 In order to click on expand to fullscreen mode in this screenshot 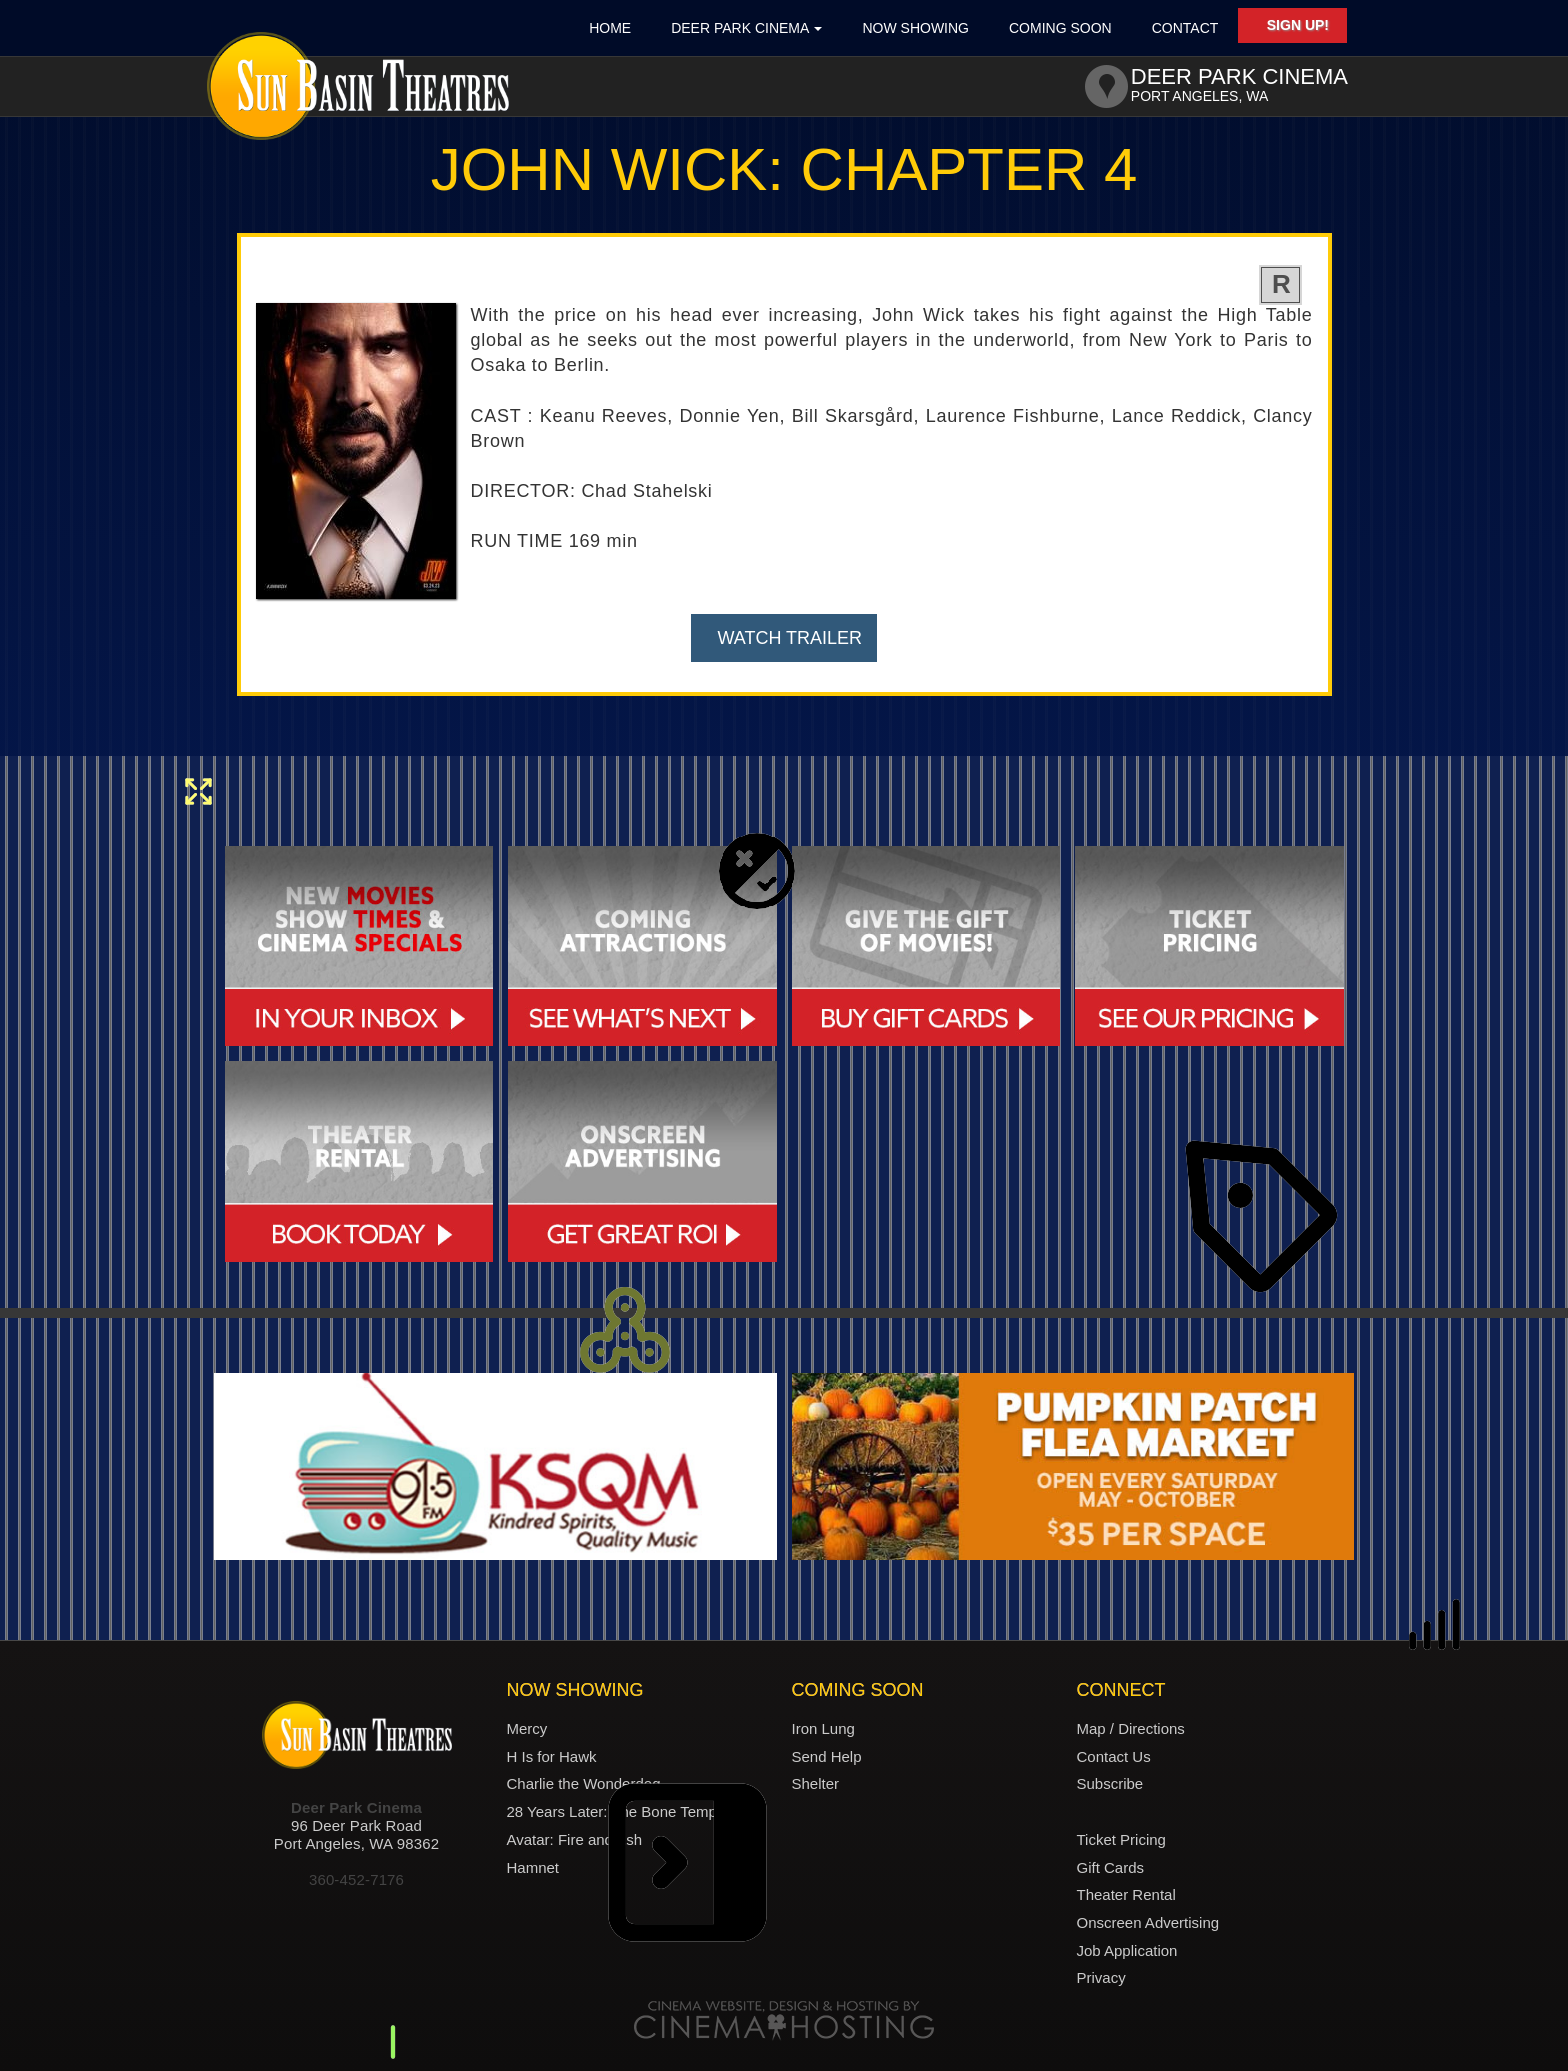, I will do `click(198, 791)`.